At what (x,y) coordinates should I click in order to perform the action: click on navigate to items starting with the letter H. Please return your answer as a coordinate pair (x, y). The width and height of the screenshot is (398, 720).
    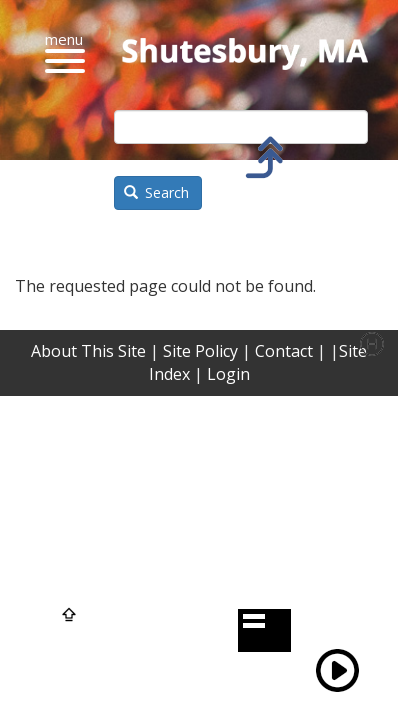
    Looking at the image, I should click on (372, 344).